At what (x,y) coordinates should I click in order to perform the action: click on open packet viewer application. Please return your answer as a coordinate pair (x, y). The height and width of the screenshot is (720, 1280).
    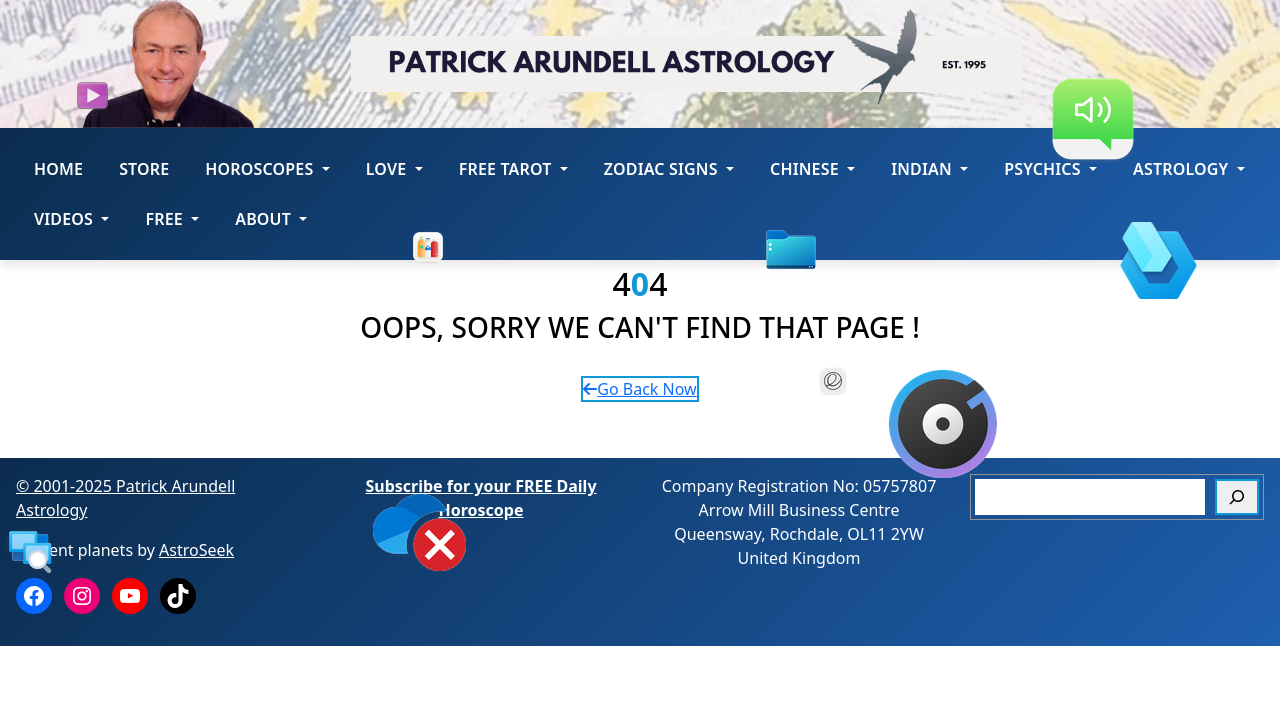
    Looking at the image, I should click on (31, 553).